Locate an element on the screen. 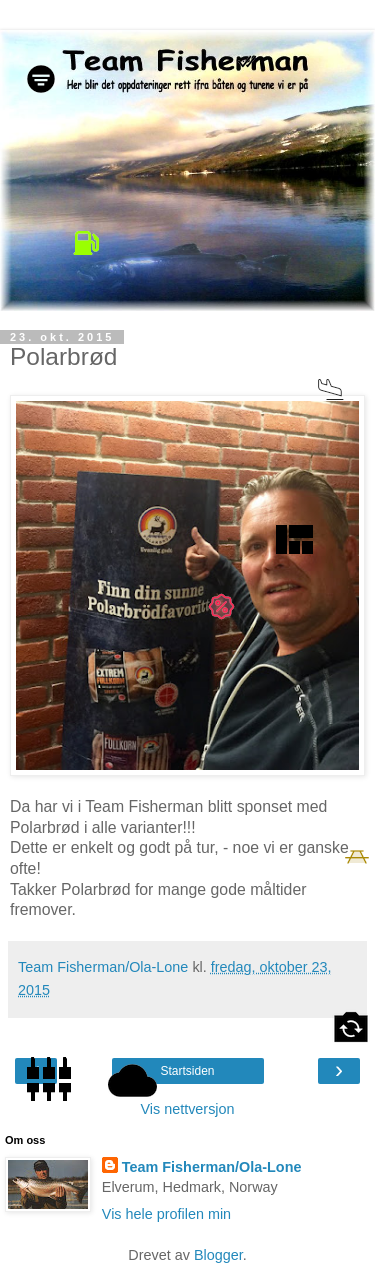  filter or sort content is located at coordinates (41, 79).